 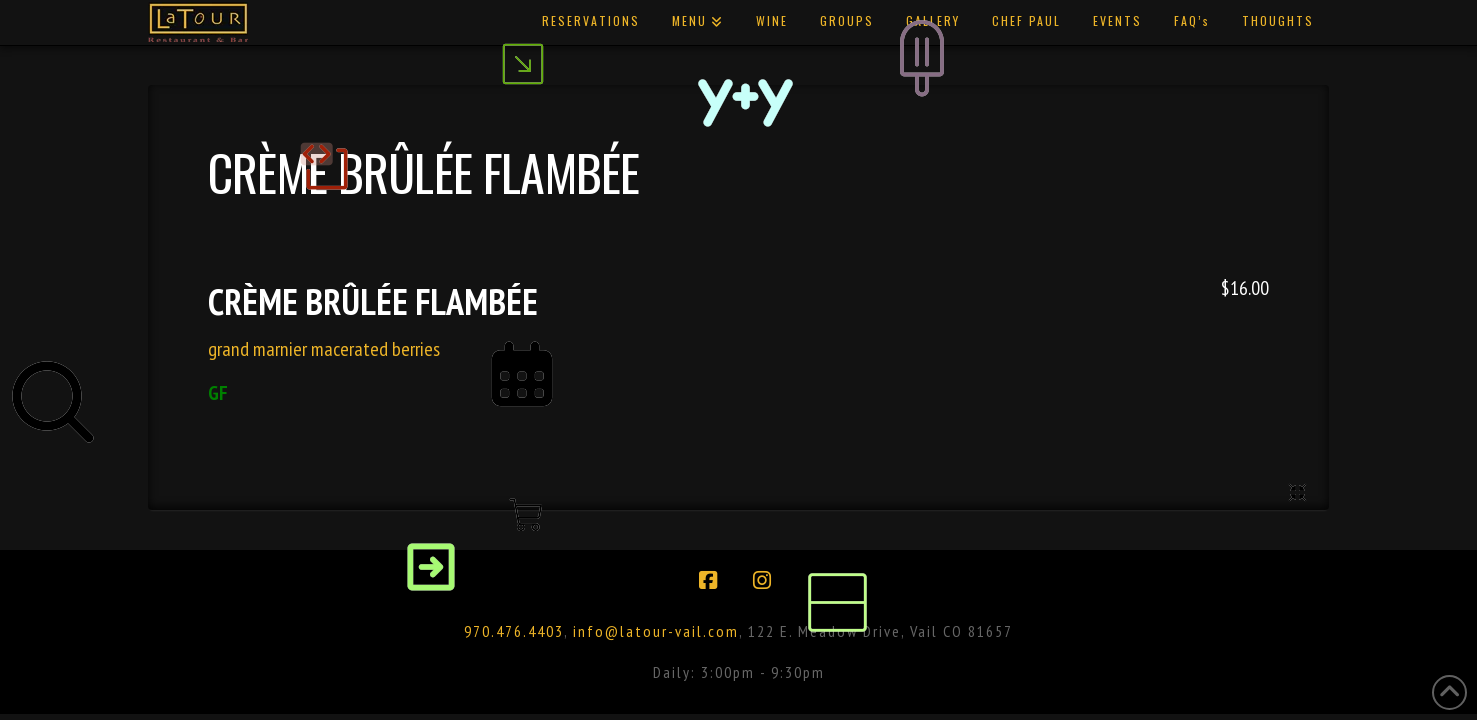 What do you see at coordinates (837, 602) in the screenshot?
I see `split view horizontally` at bounding box center [837, 602].